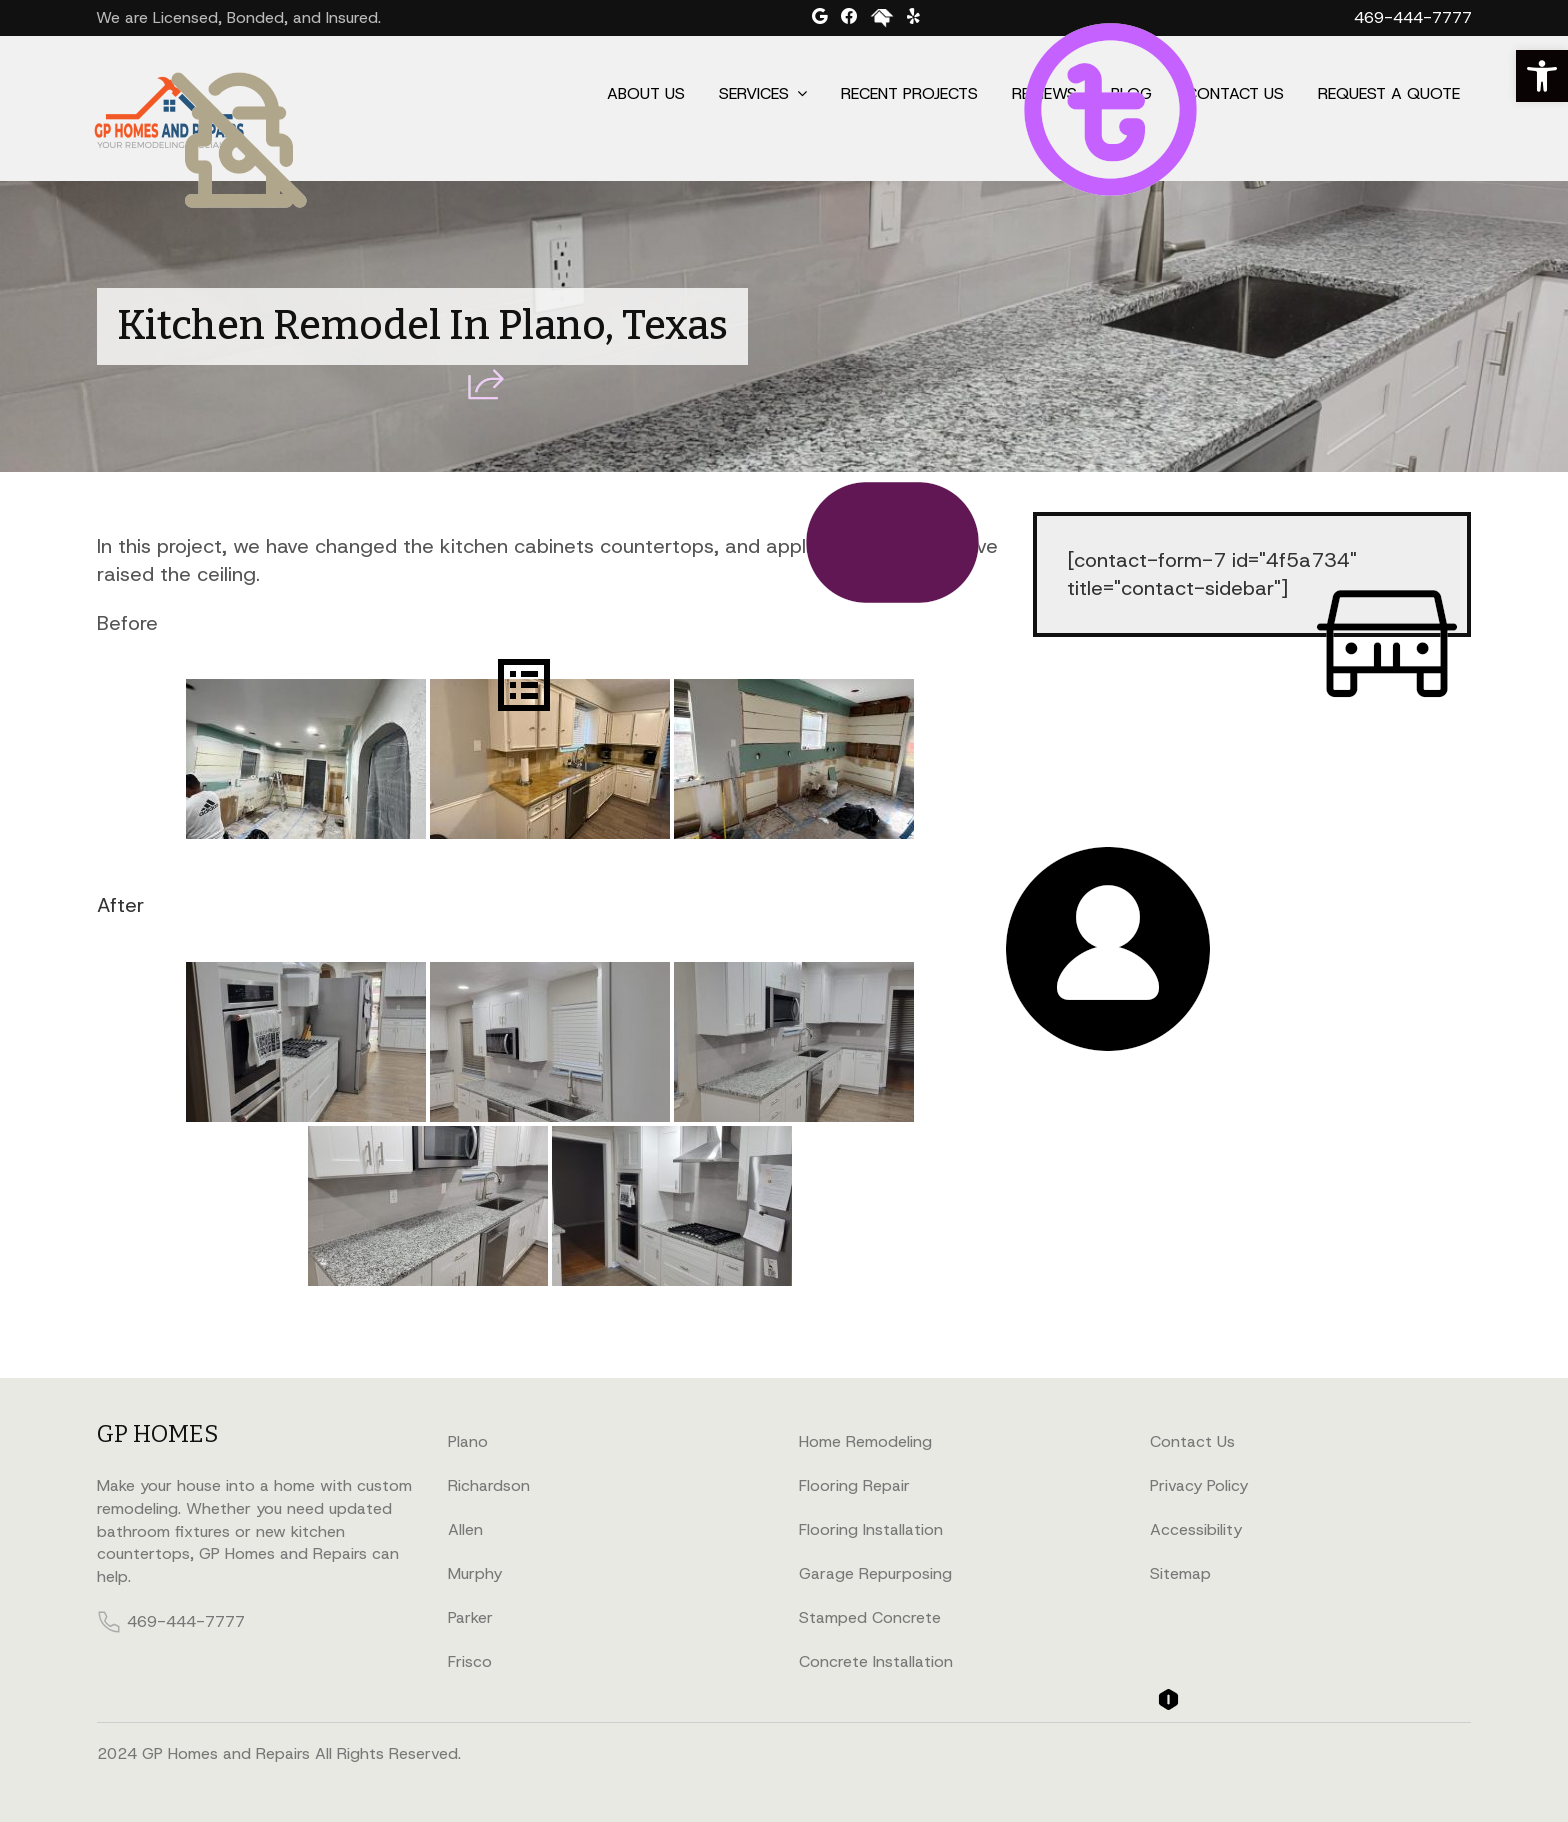  I want to click on share this content, so click(486, 383).